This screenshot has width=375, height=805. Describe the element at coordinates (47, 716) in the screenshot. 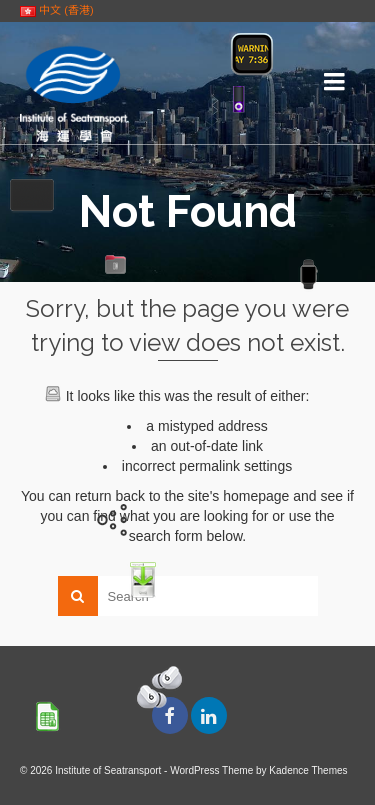

I see `open a spreadsheet template file` at that location.